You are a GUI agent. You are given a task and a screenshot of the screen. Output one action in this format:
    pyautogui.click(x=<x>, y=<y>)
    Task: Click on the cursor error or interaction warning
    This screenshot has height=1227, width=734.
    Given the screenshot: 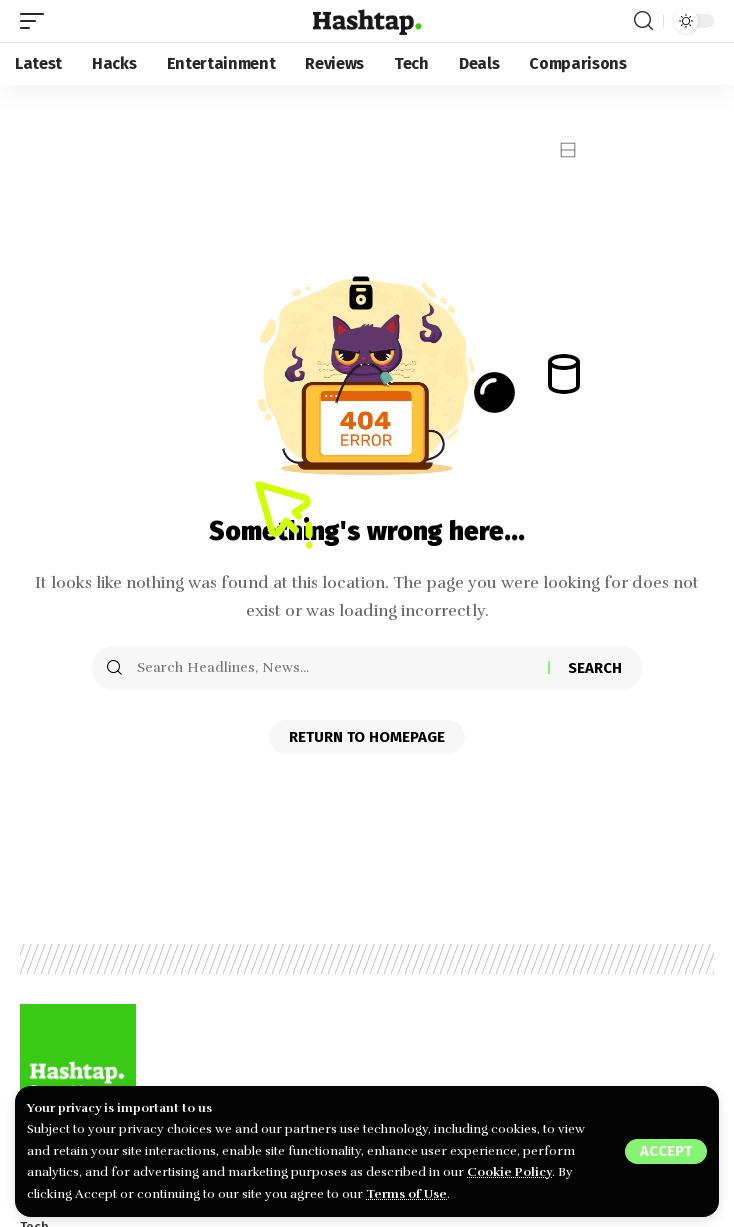 What is the action you would take?
    pyautogui.click(x=285, y=511)
    